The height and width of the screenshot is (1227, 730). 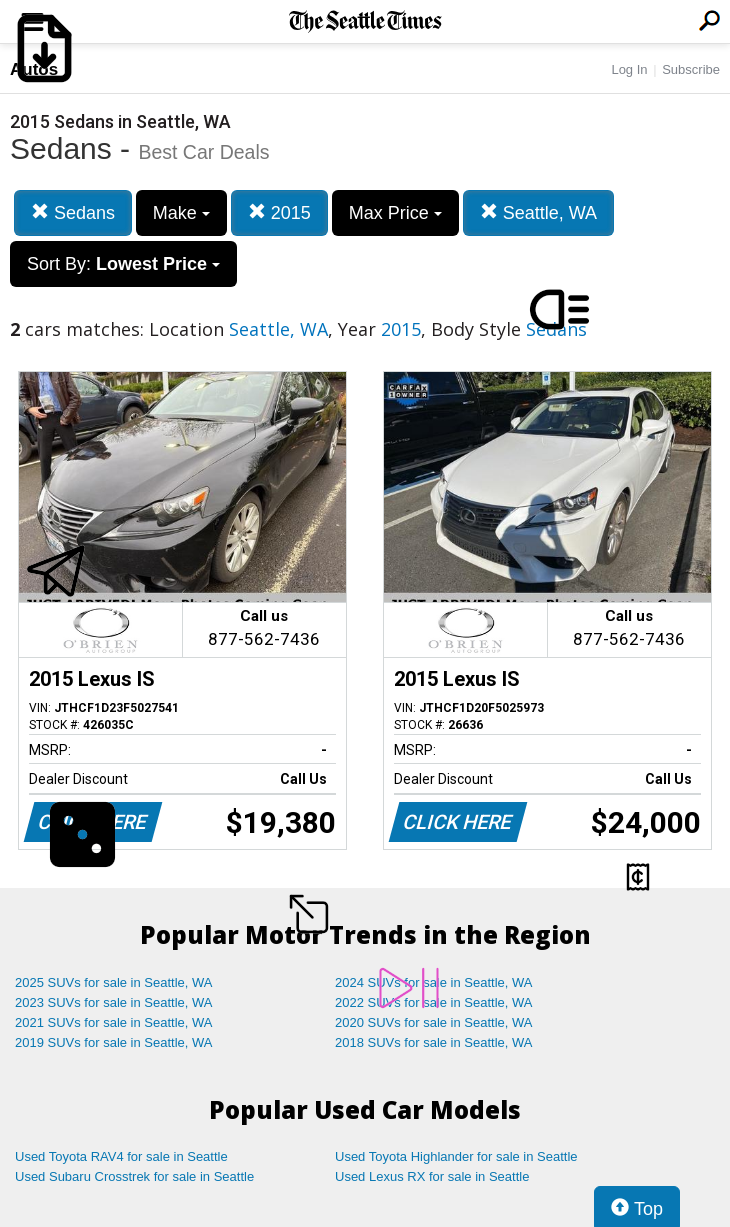 What do you see at coordinates (309, 914) in the screenshot?
I see `navigate back to previous screen or parent folder` at bounding box center [309, 914].